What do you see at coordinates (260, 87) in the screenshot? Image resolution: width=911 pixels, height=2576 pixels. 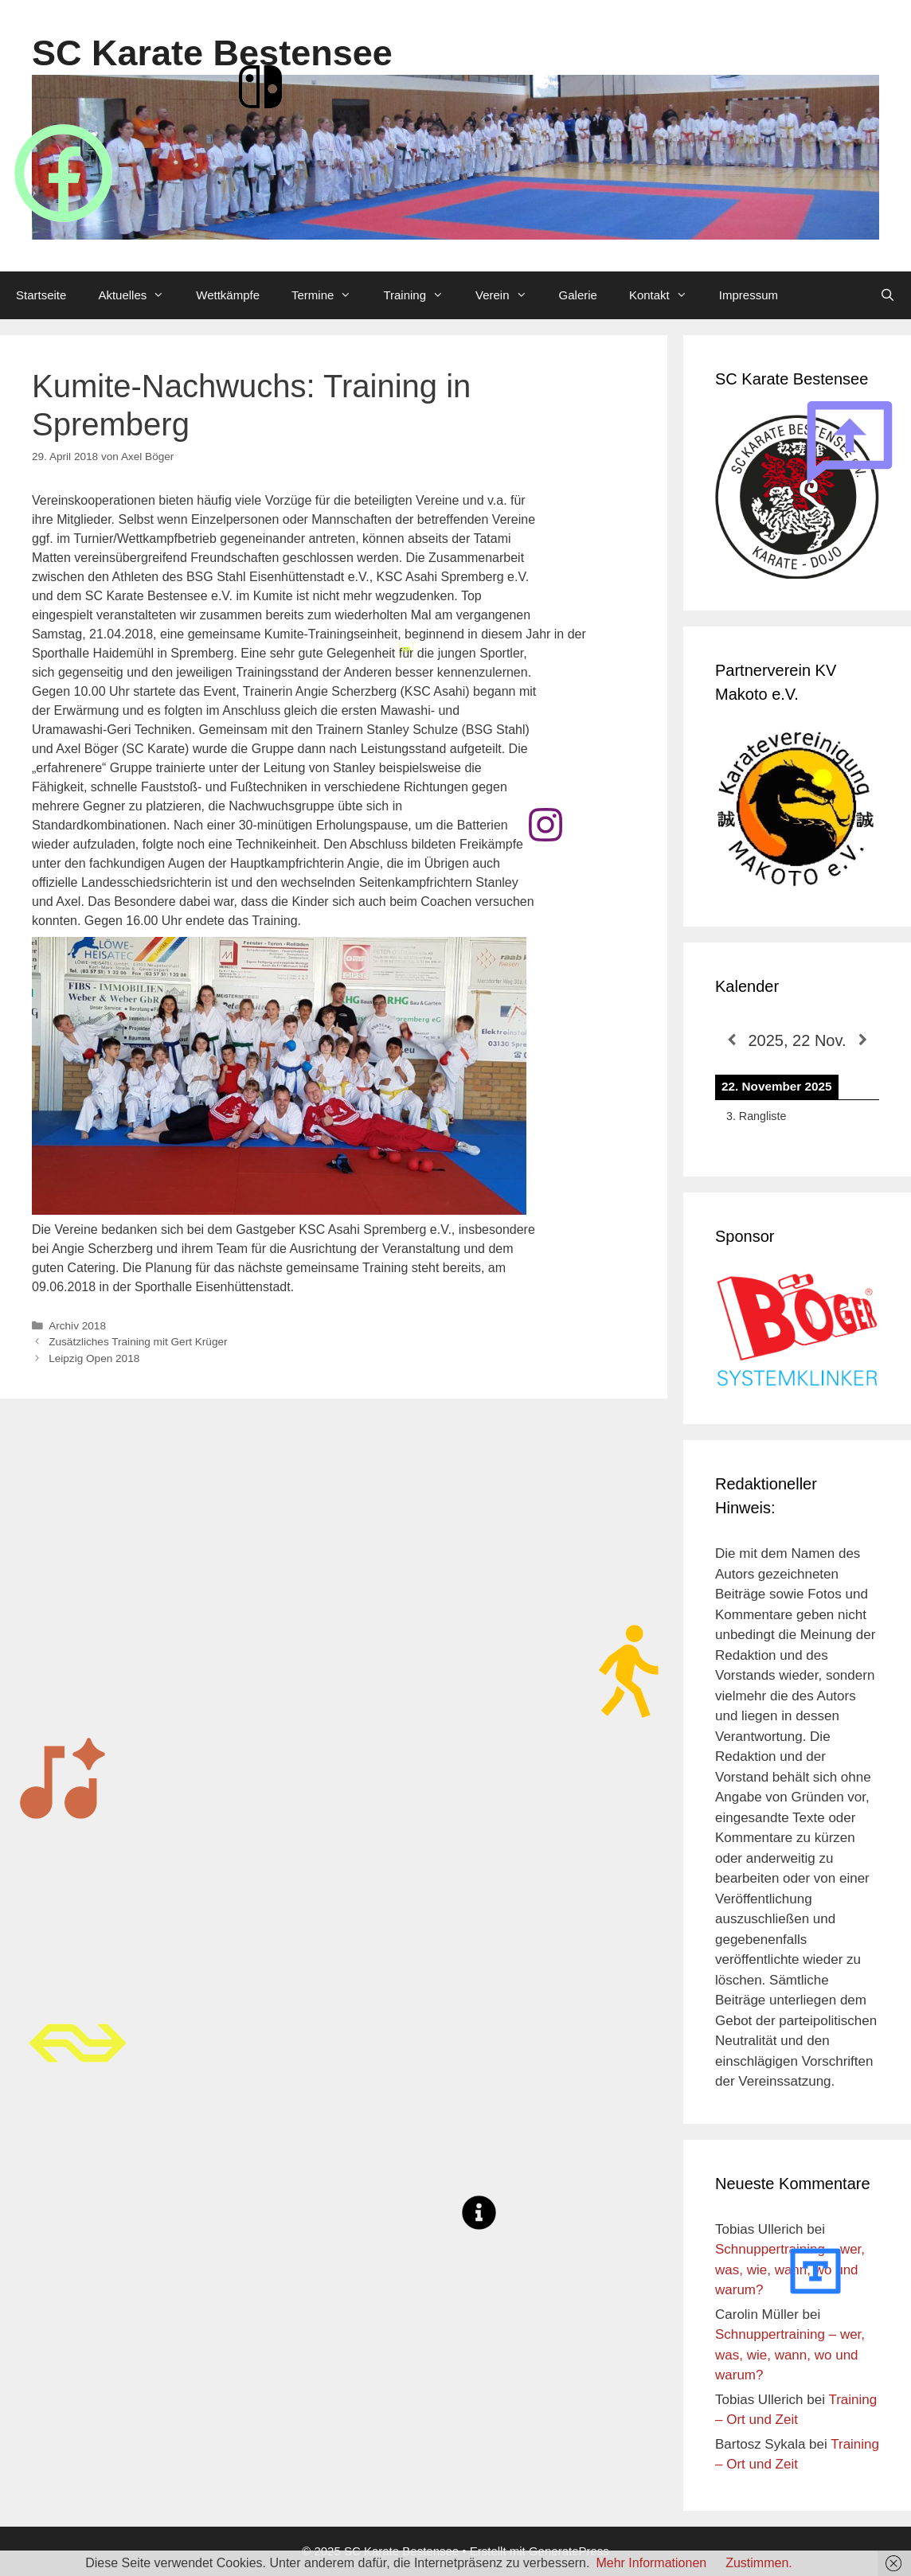 I see `nintendo switch app or related service` at bounding box center [260, 87].